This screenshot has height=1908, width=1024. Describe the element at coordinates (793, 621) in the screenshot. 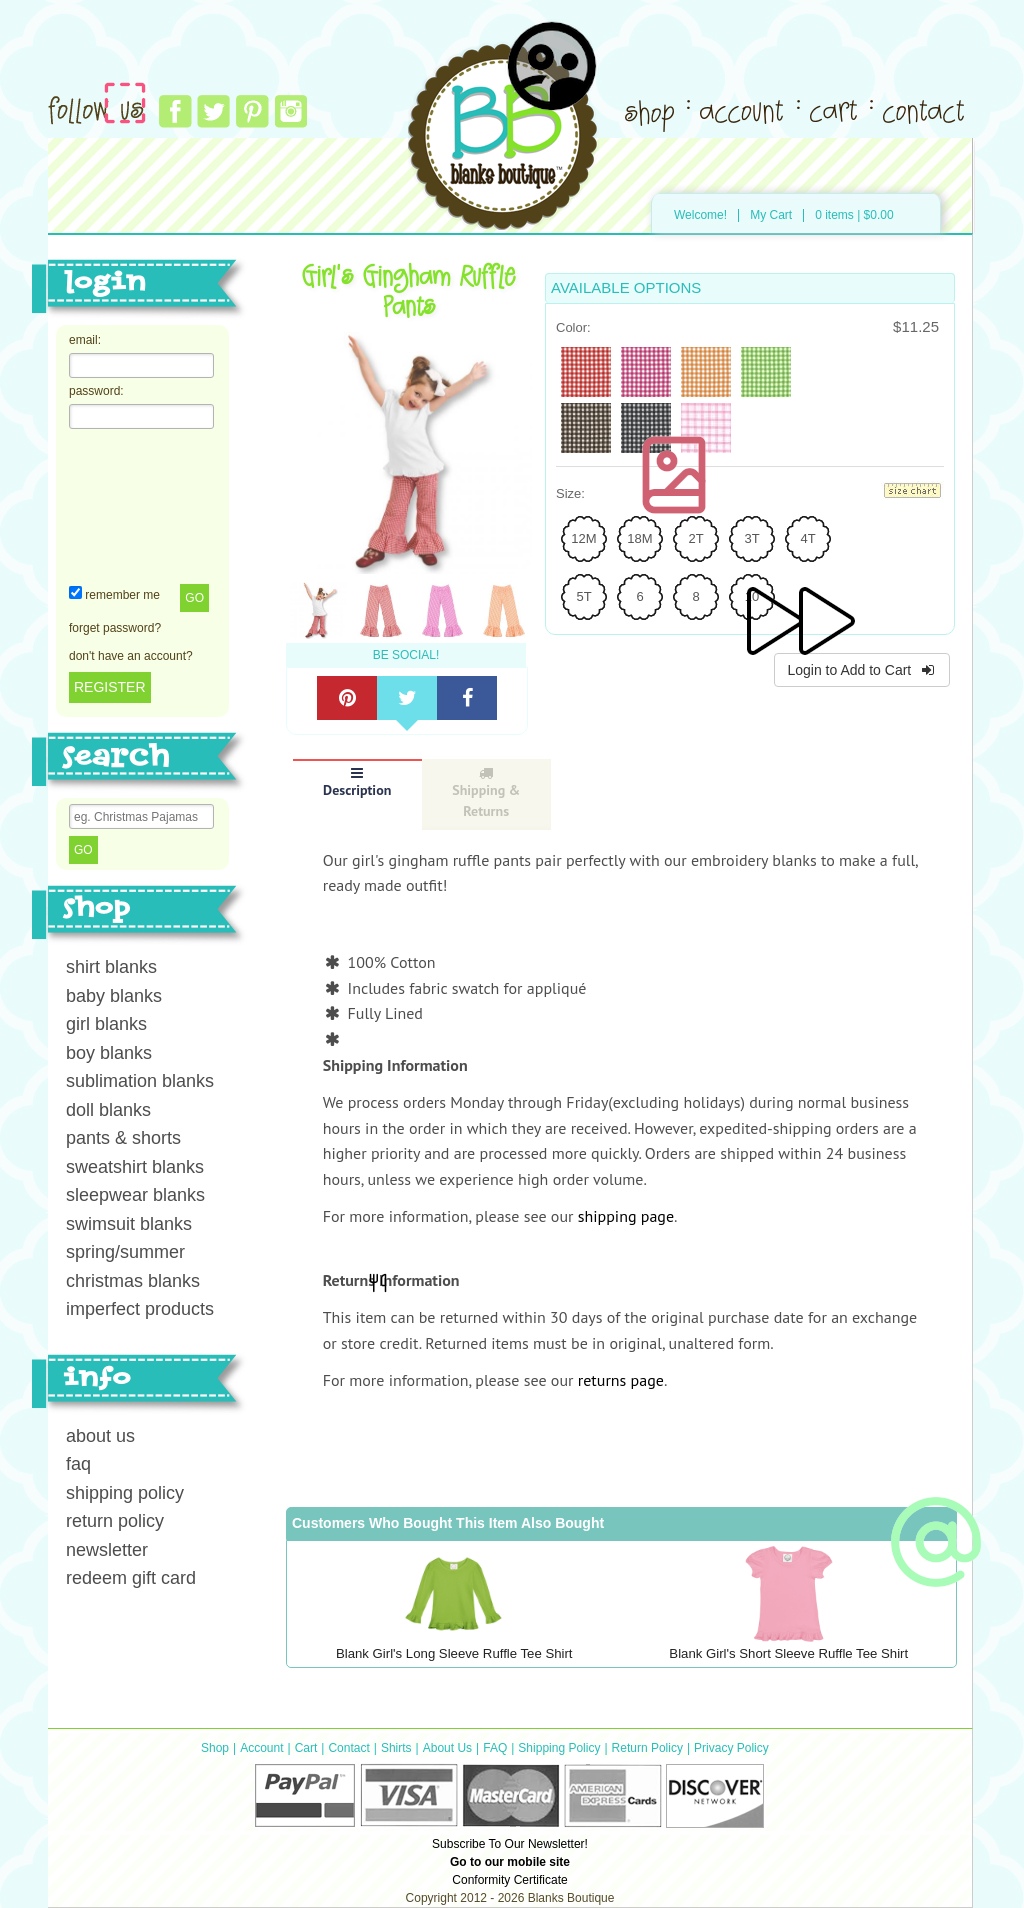

I see `skip forward in media playback` at that location.